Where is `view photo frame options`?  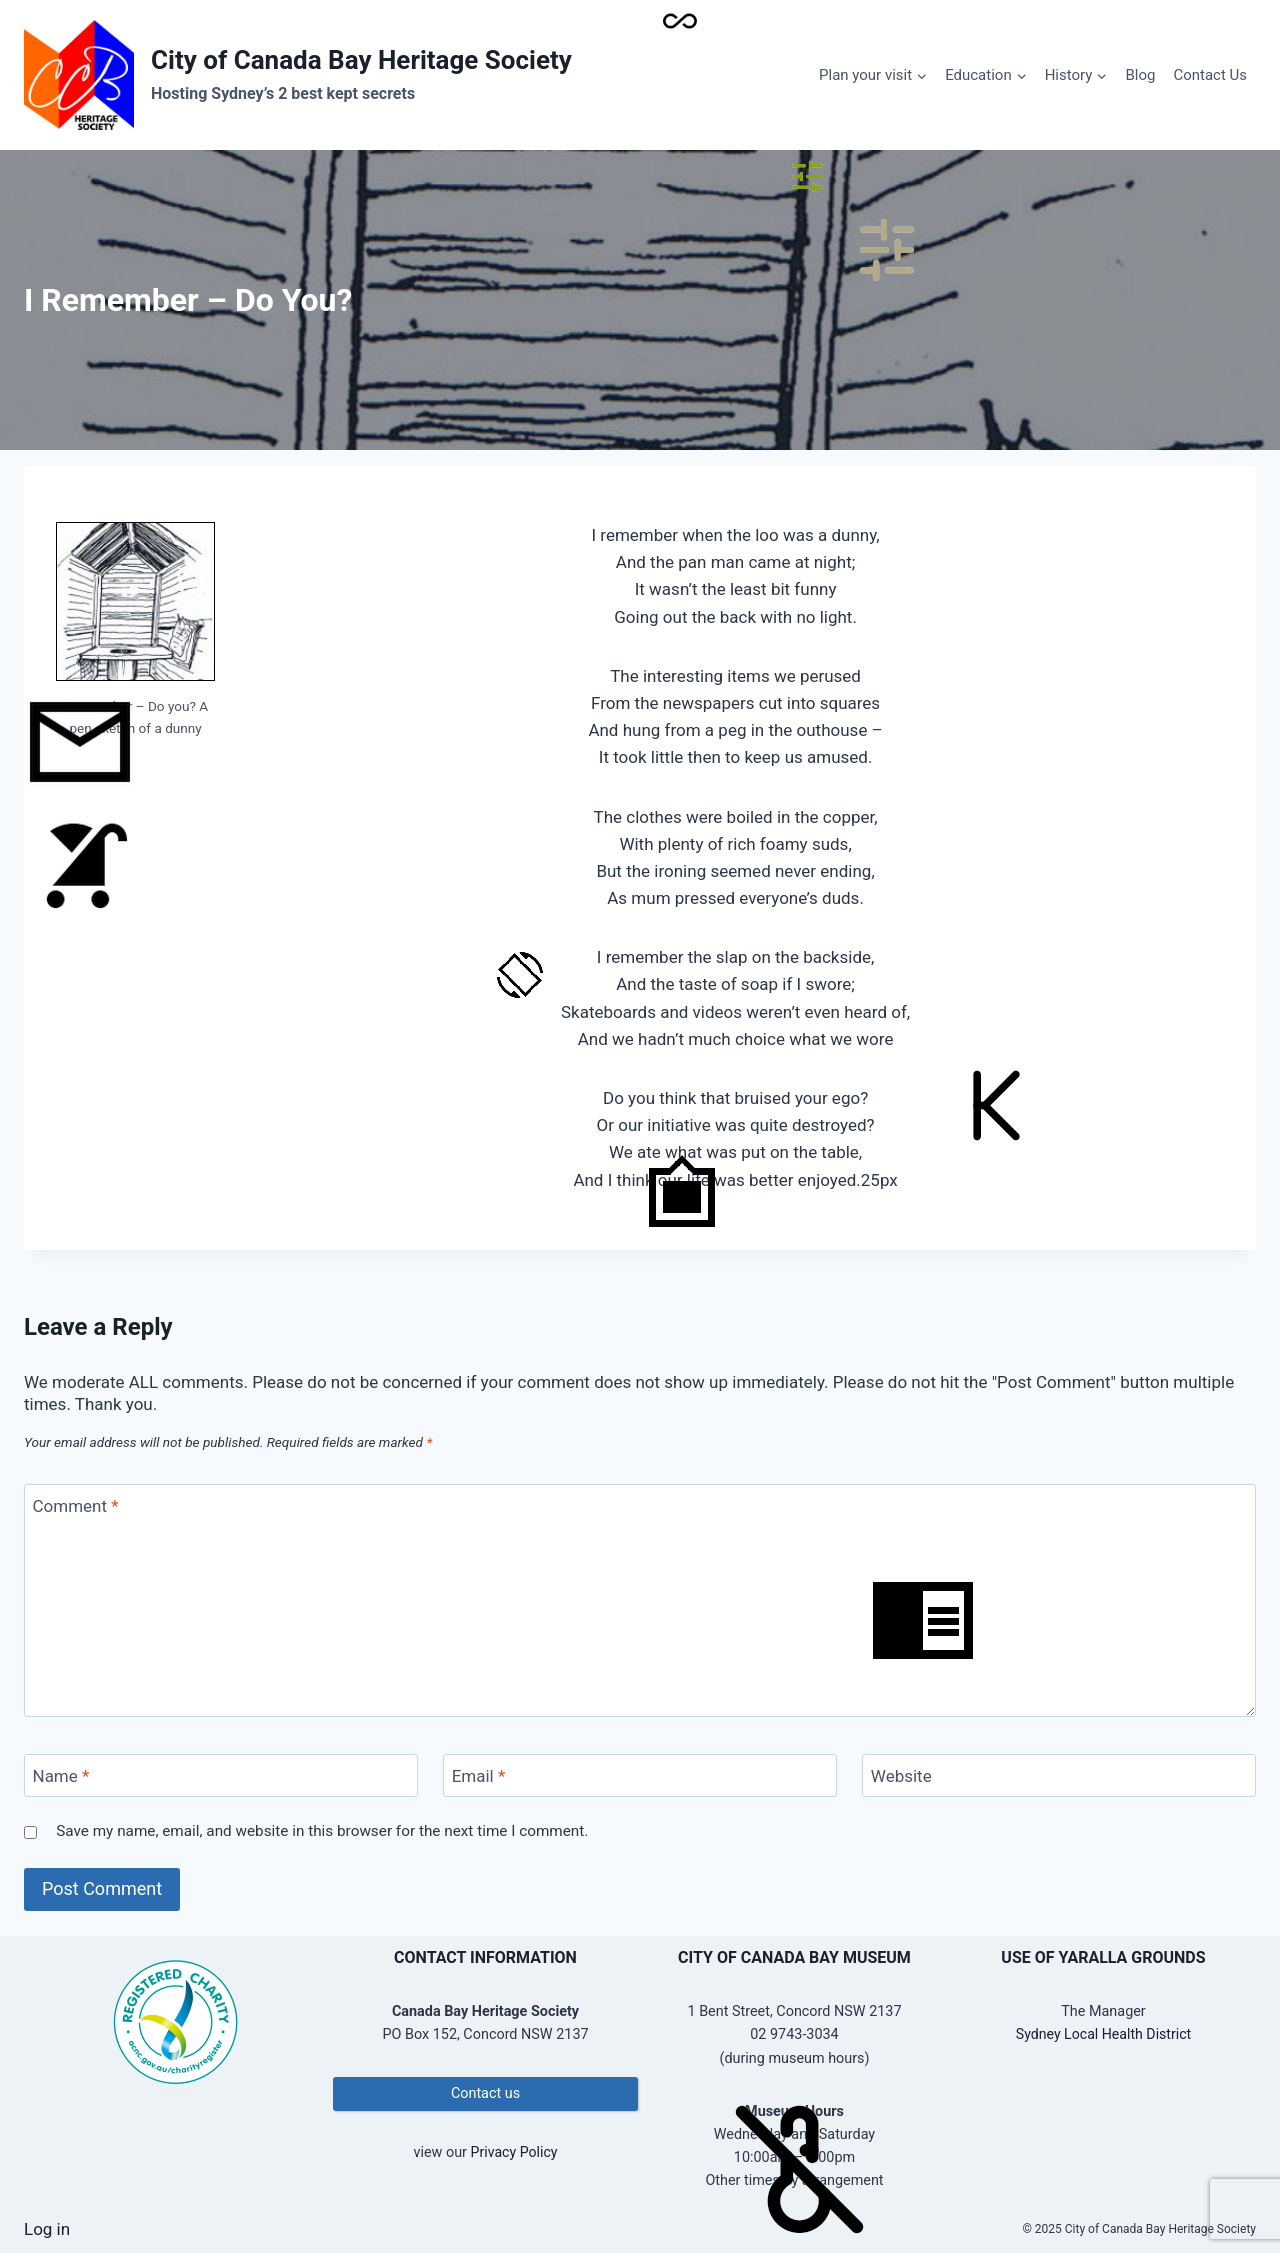
view photo frame options is located at coordinates (682, 1194).